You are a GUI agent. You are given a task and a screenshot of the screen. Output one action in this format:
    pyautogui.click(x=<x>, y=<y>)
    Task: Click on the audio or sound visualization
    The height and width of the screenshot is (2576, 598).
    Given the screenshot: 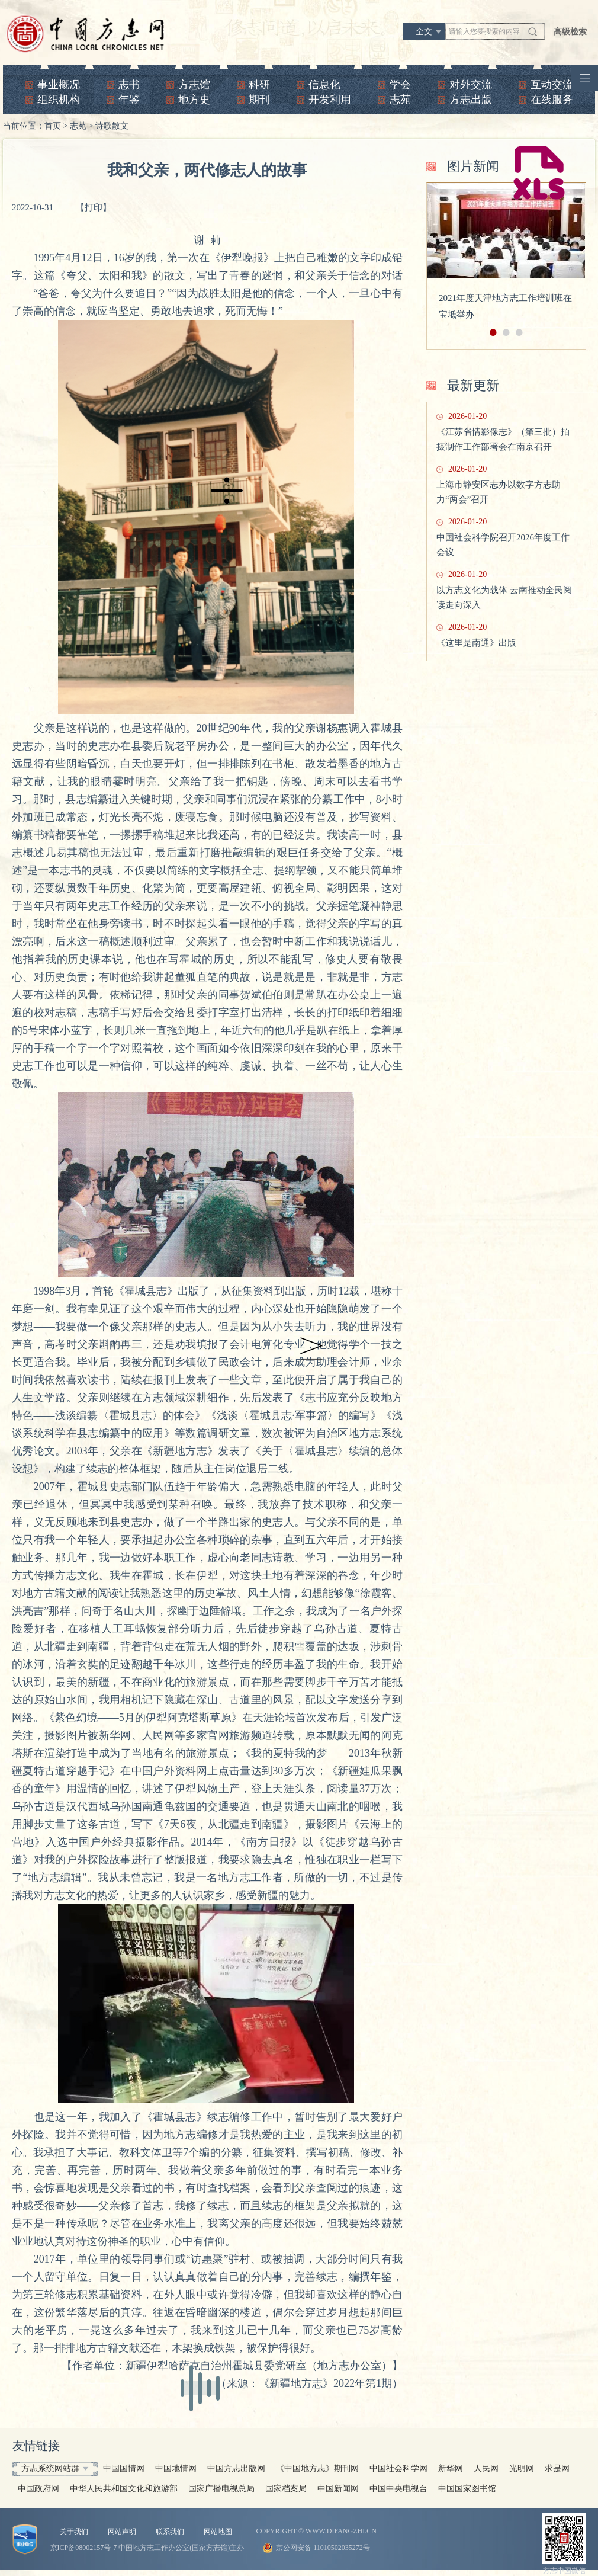 What is the action you would take?
    pyautogui.click(x=200, y=2388)
    